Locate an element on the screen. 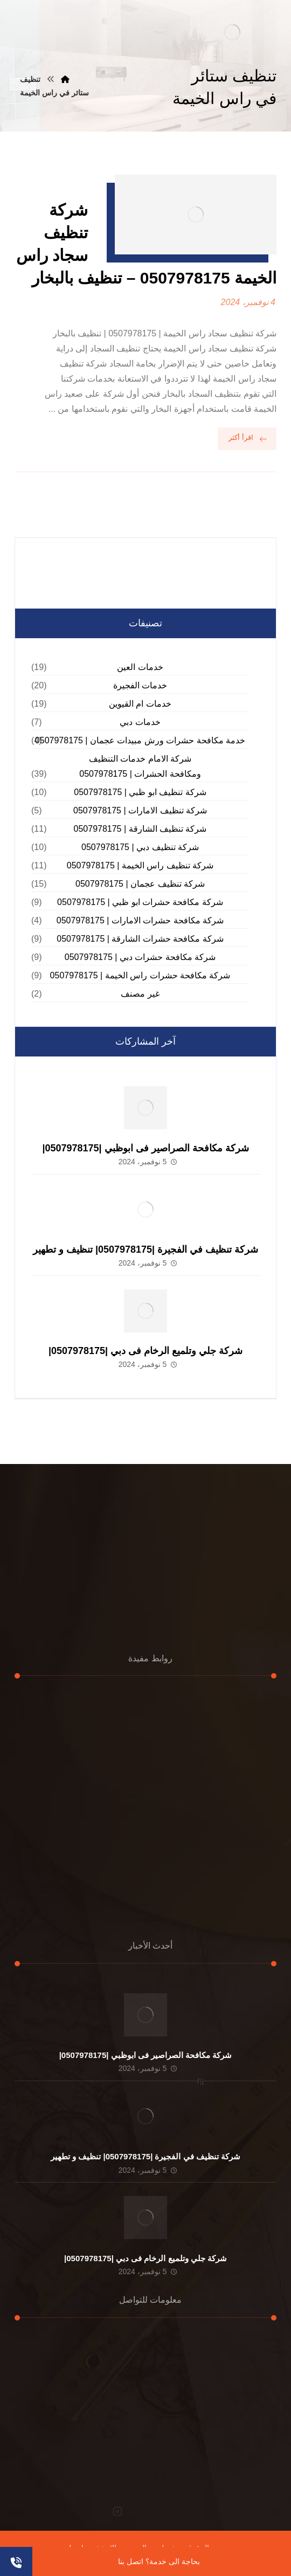 The height and width of the screenshot is (2576, 291). select this option from a list is located at coordinates (117, 2511).